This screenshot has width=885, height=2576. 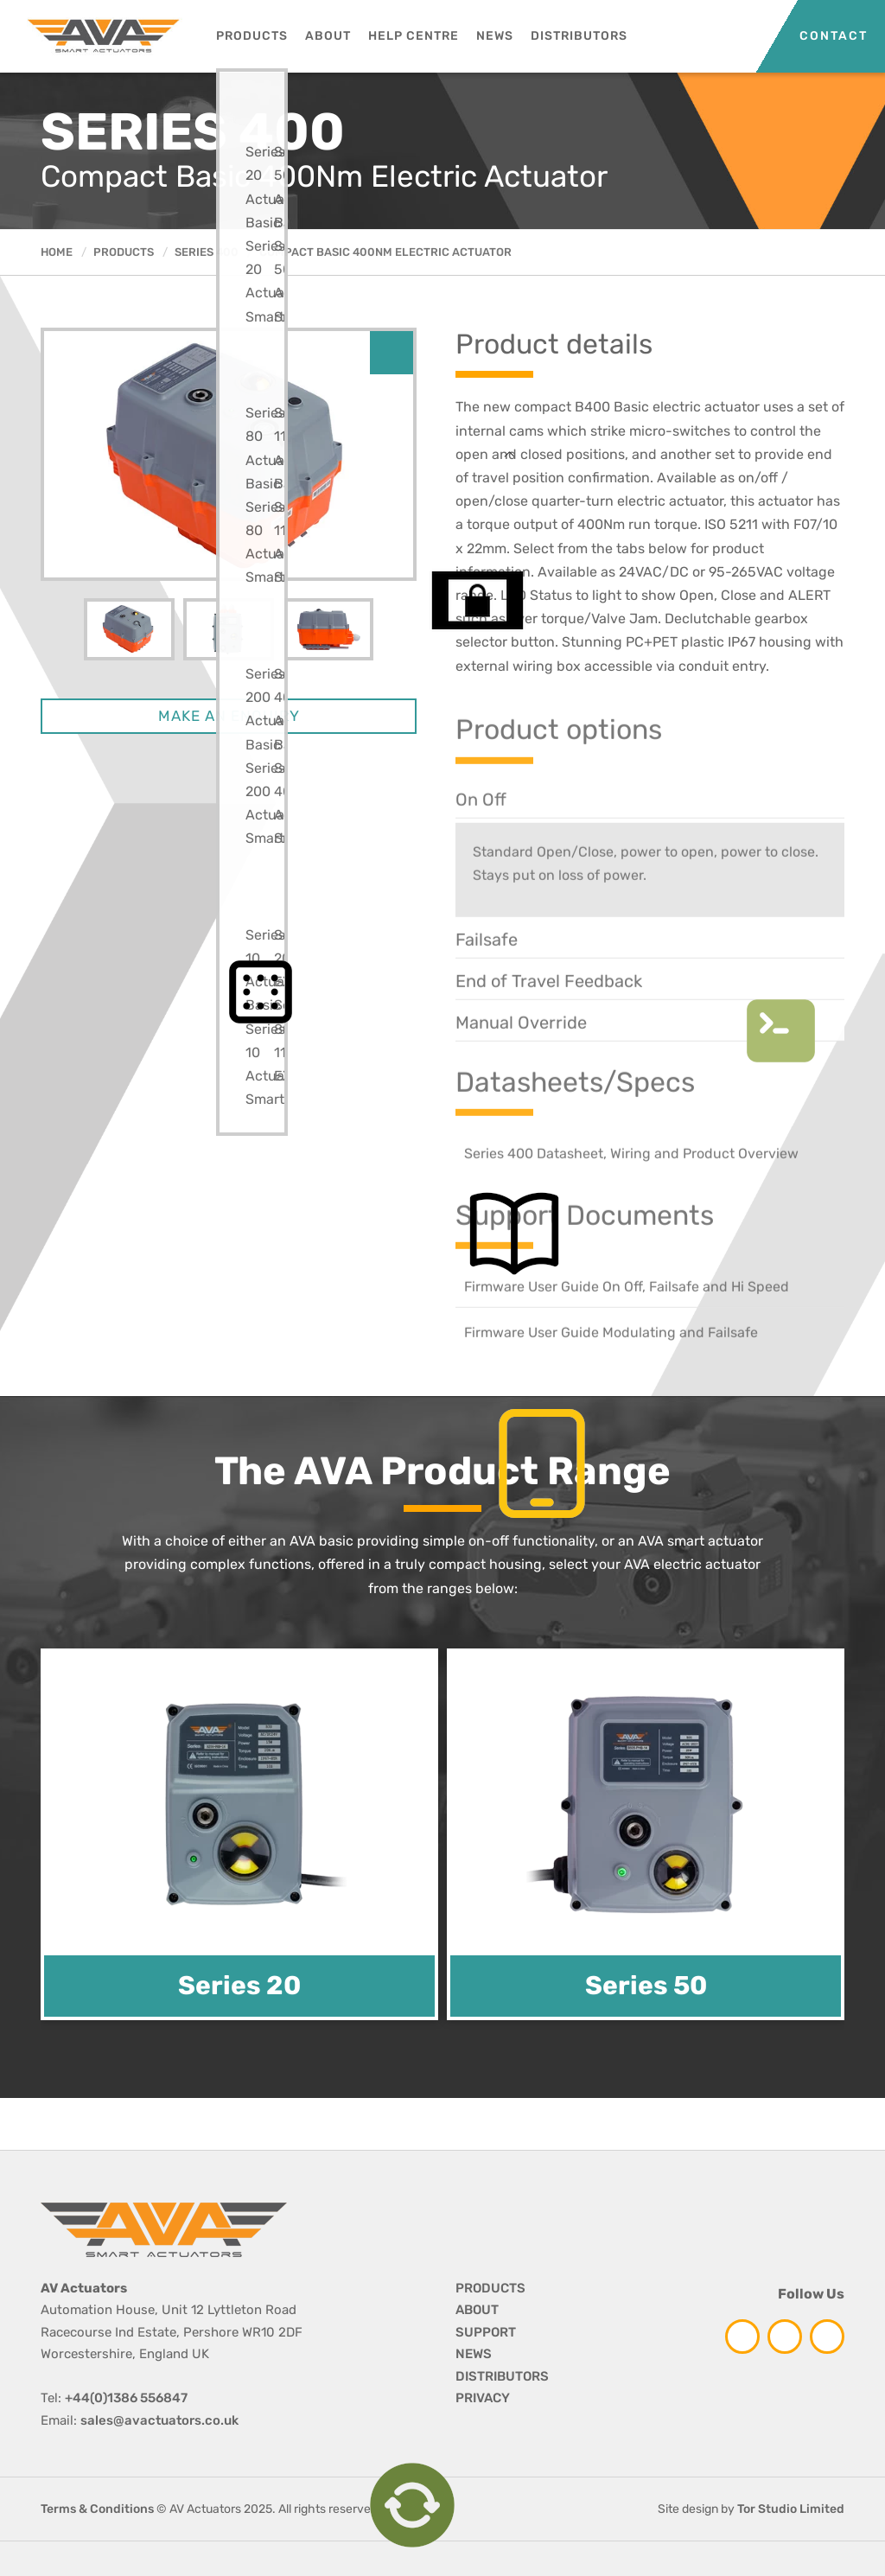 I want to click on adjust padding or spacing within a container, so click(x=260, y=992).